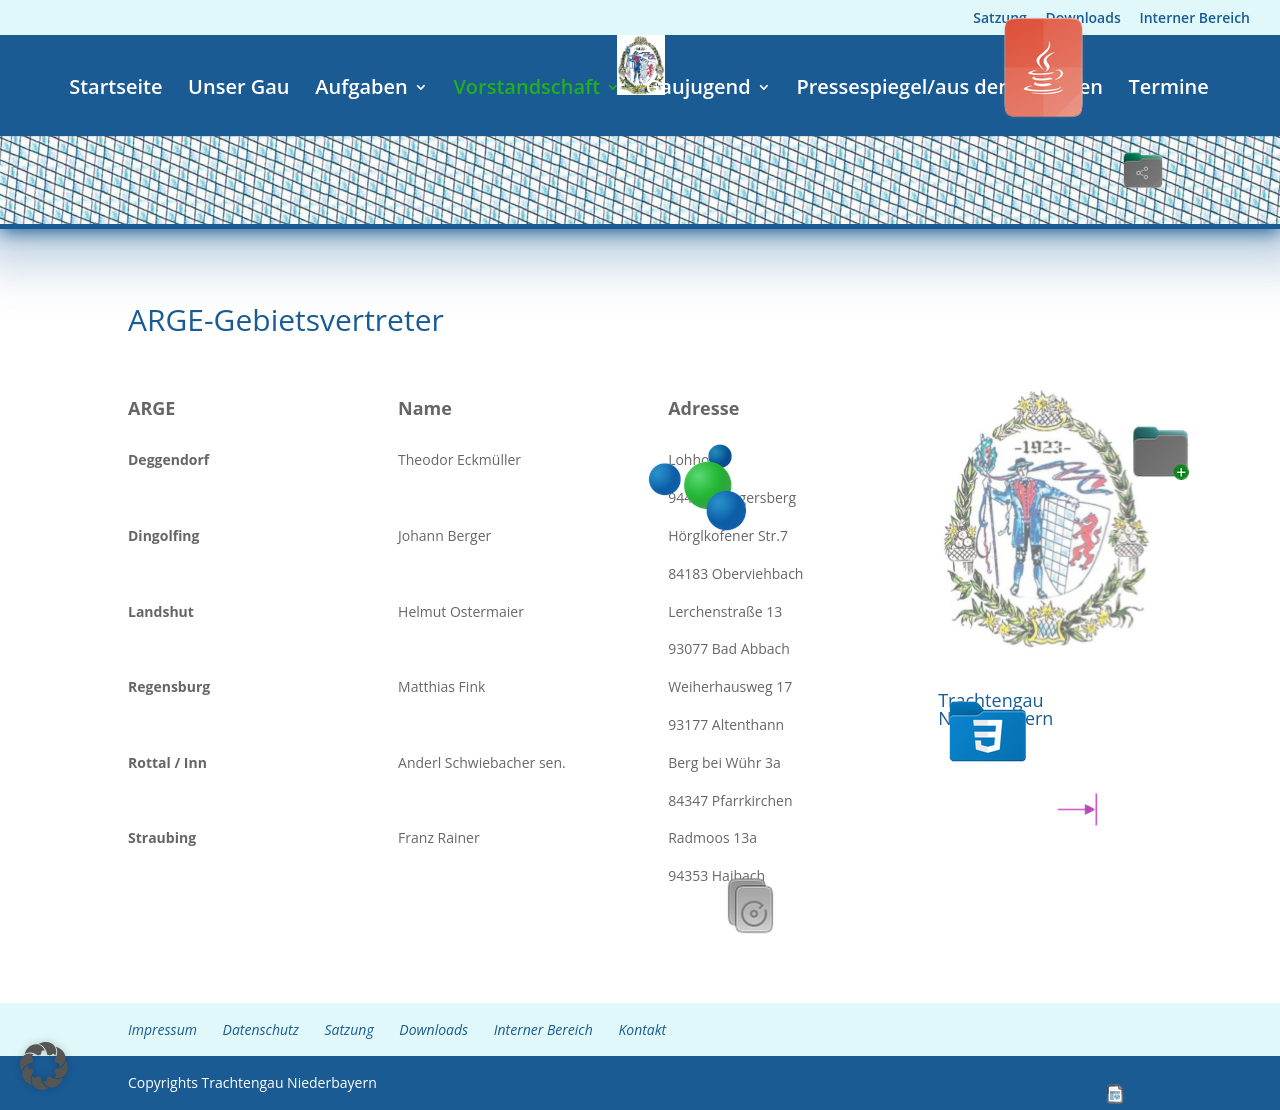 The height and width of the screenshot is (1110, 1280). What do you see at coordinates (987, 733) in the screenshot?
I see `open CSS files folder` at bounding box center [987, 733].